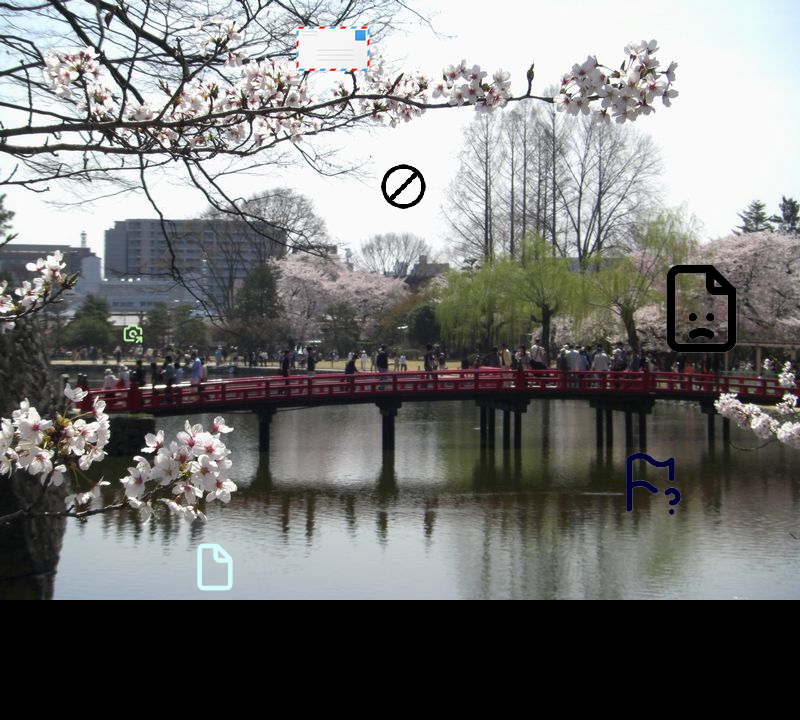 The width and height of the screenshot is (800, 720). What do you see at coordinates (133, 333) in the screenshot?
I see `share a photo or image` at bounding box center [133, 333].